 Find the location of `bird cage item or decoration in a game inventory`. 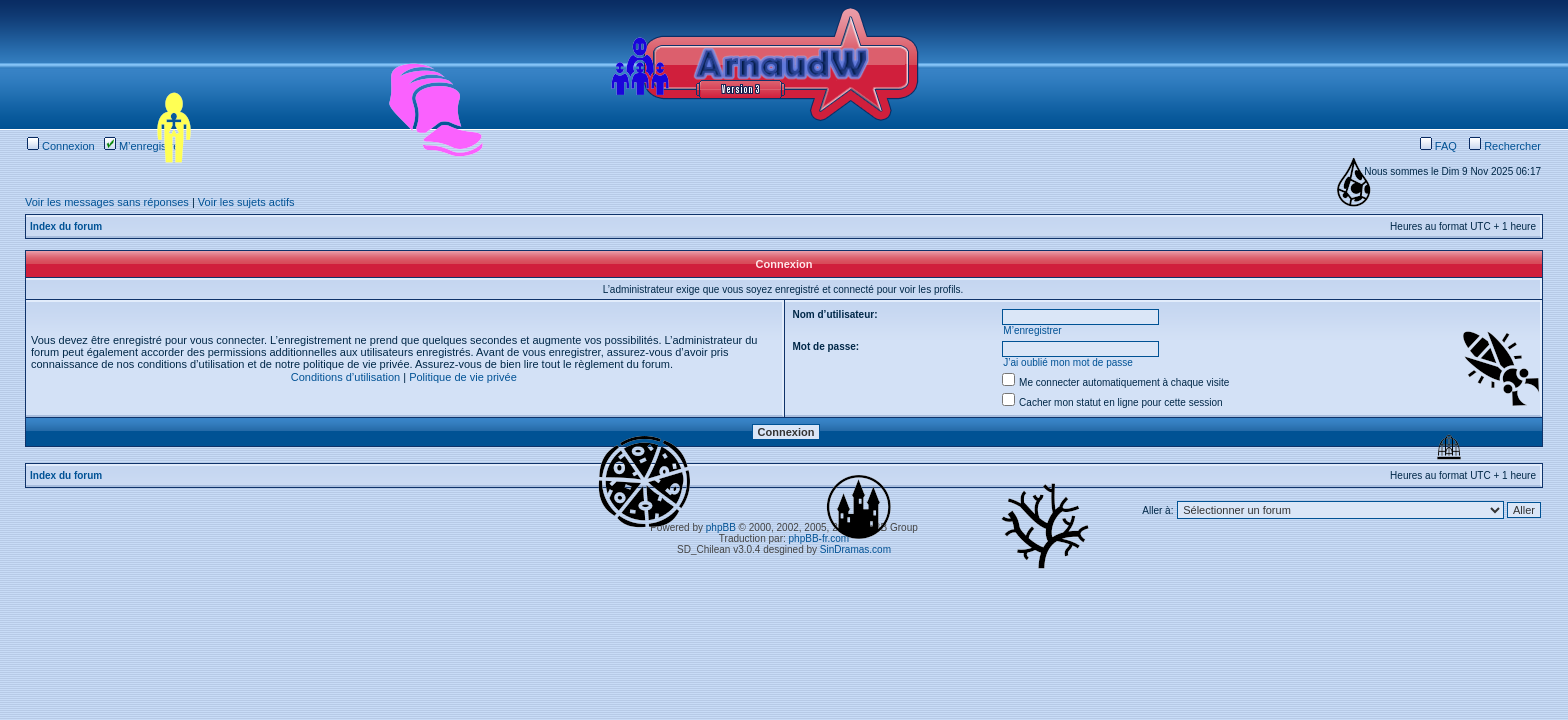

bird cage item or decoration in a game inventory is located at coordinates (1449, 447).